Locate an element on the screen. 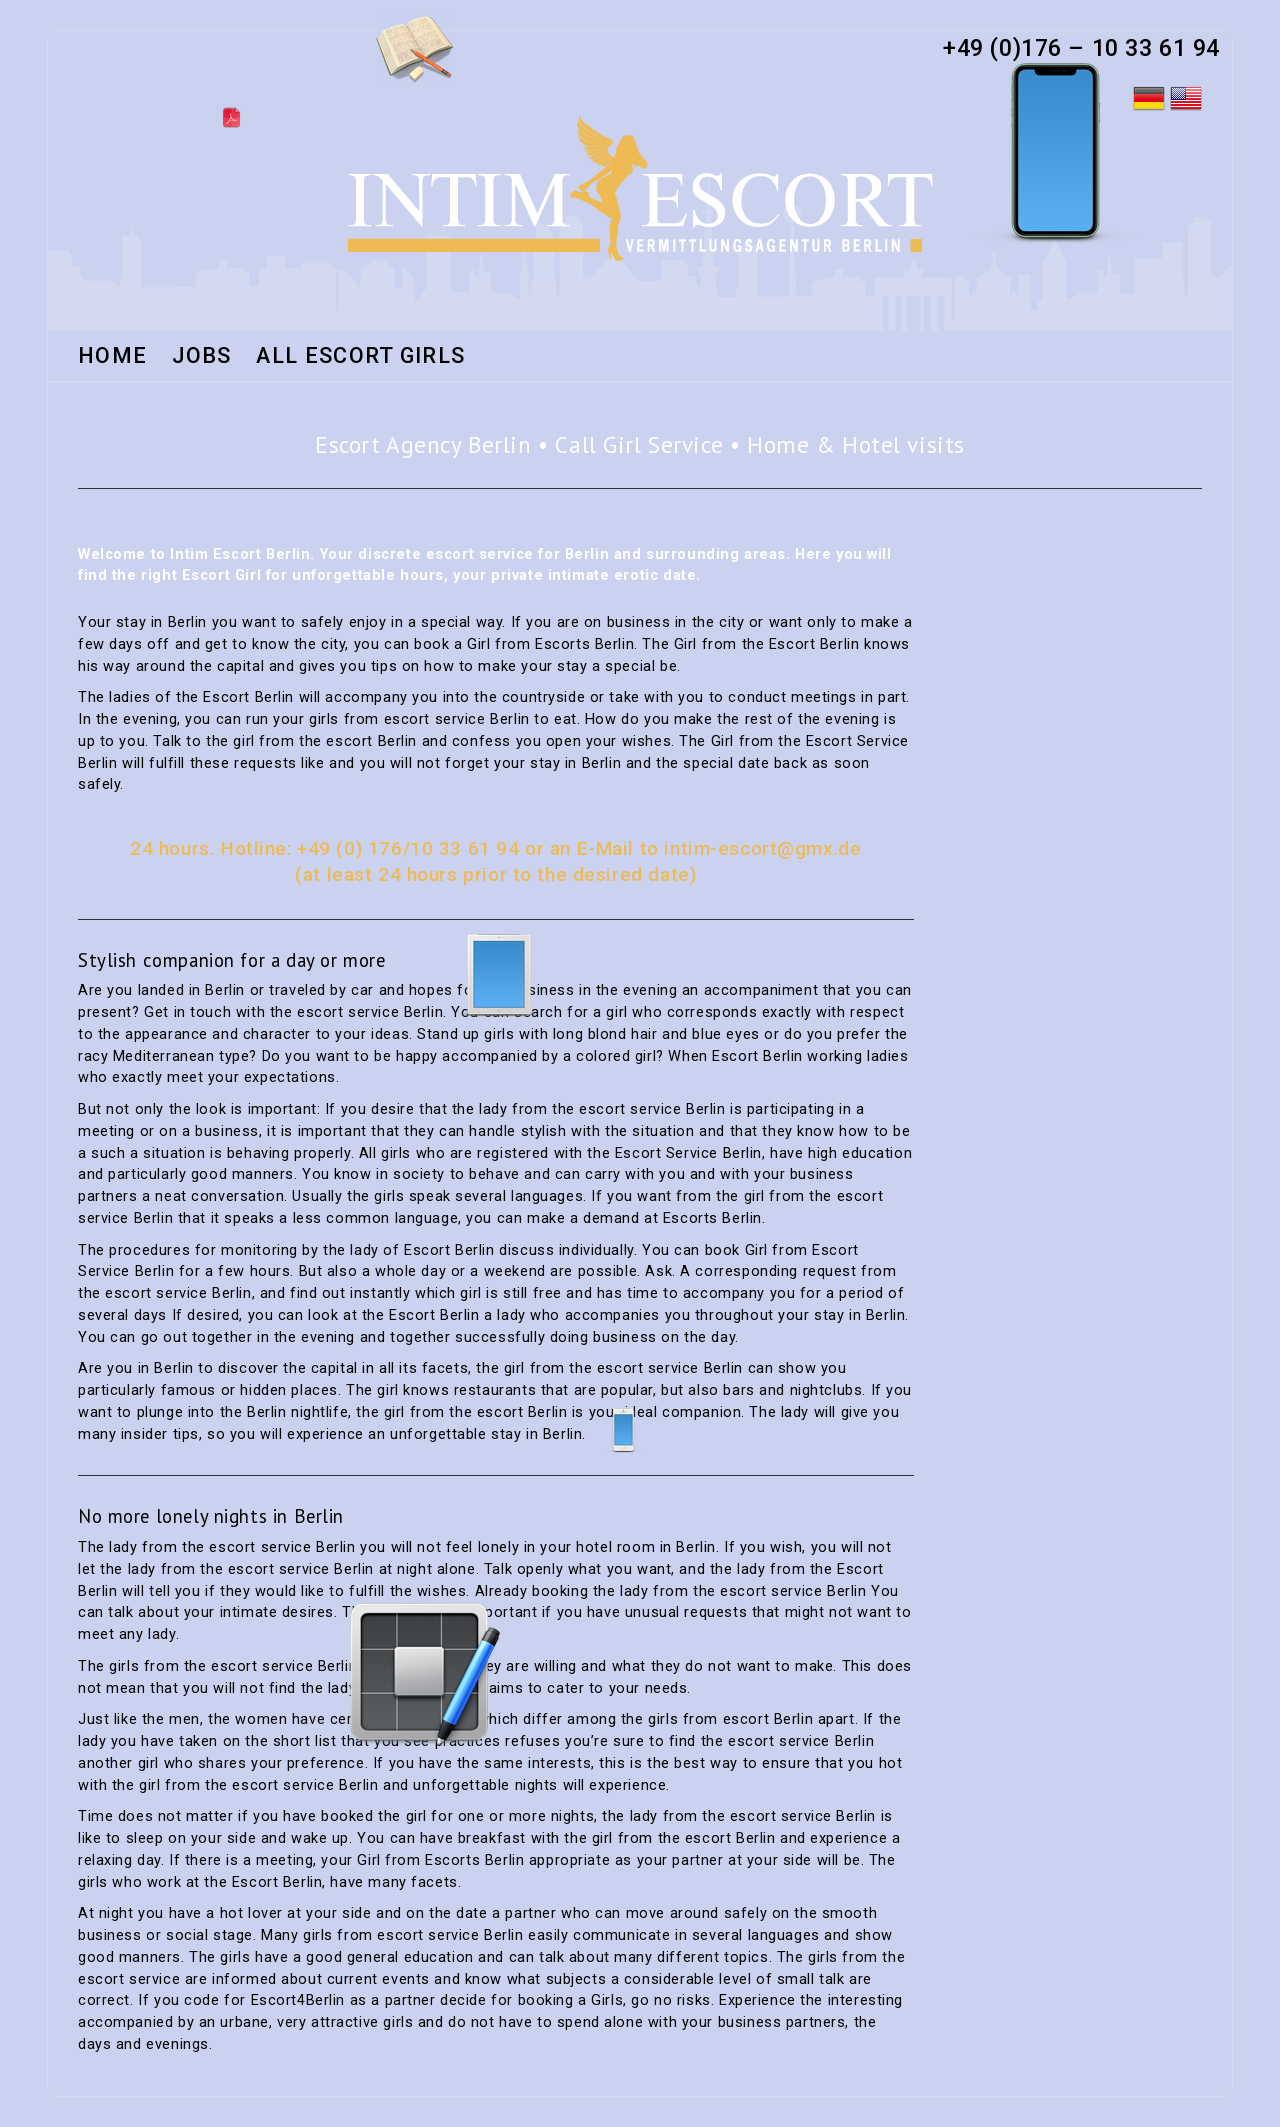 This screenshot has width=1280, height=2127. iPhone SE device connected to your system is located at coordinates (623, 1430).